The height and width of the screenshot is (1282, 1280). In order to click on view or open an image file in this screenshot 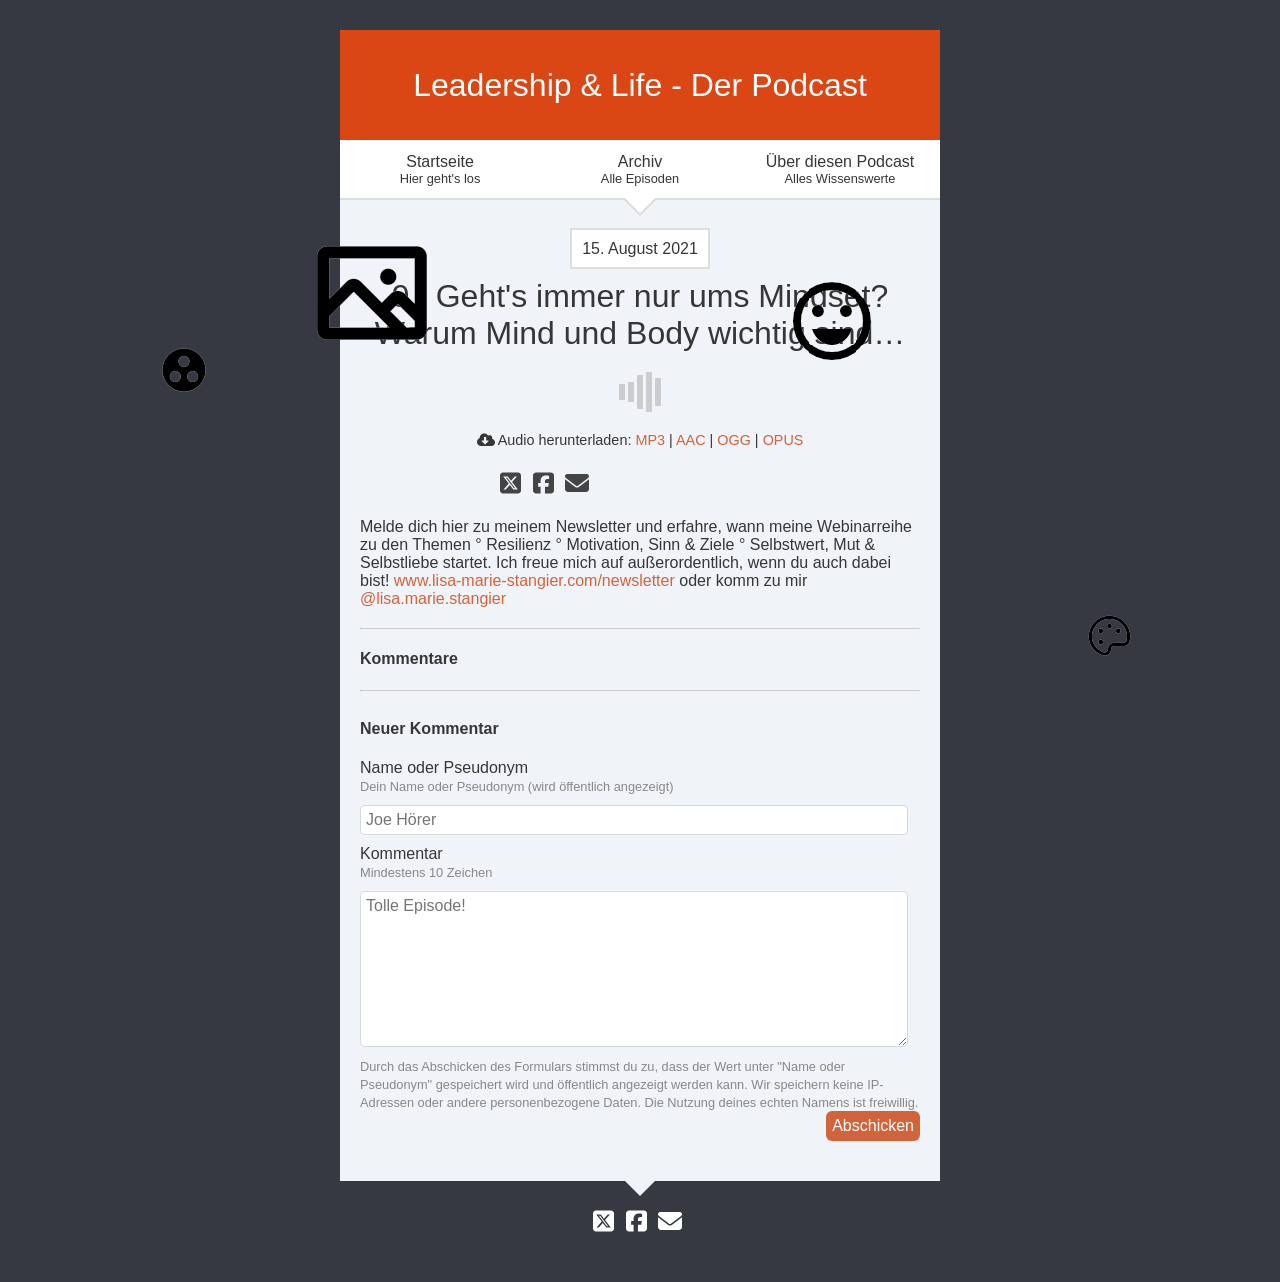, I will do `click(372, 293)`.